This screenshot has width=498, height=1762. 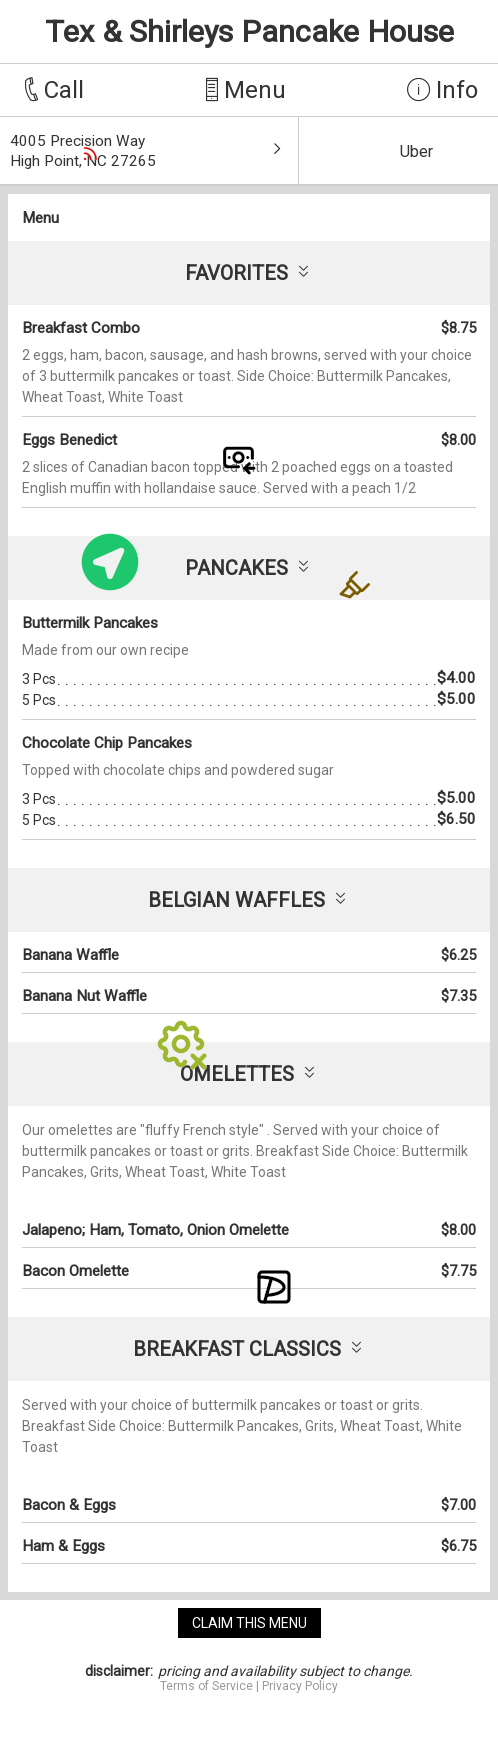 What do you see at coordinates (354, 586) in the screenshot?
I see `highlight or mark selected text` at bounding box center [354, 586].